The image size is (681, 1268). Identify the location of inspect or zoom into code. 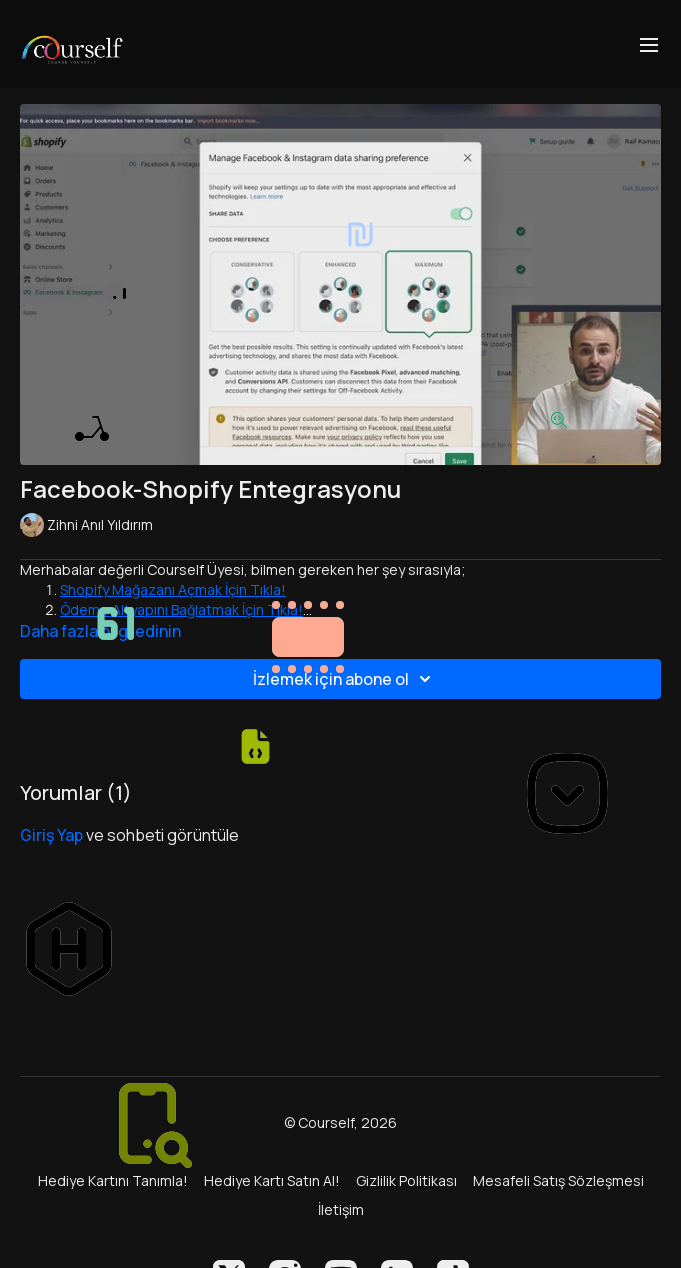
(559, 420).